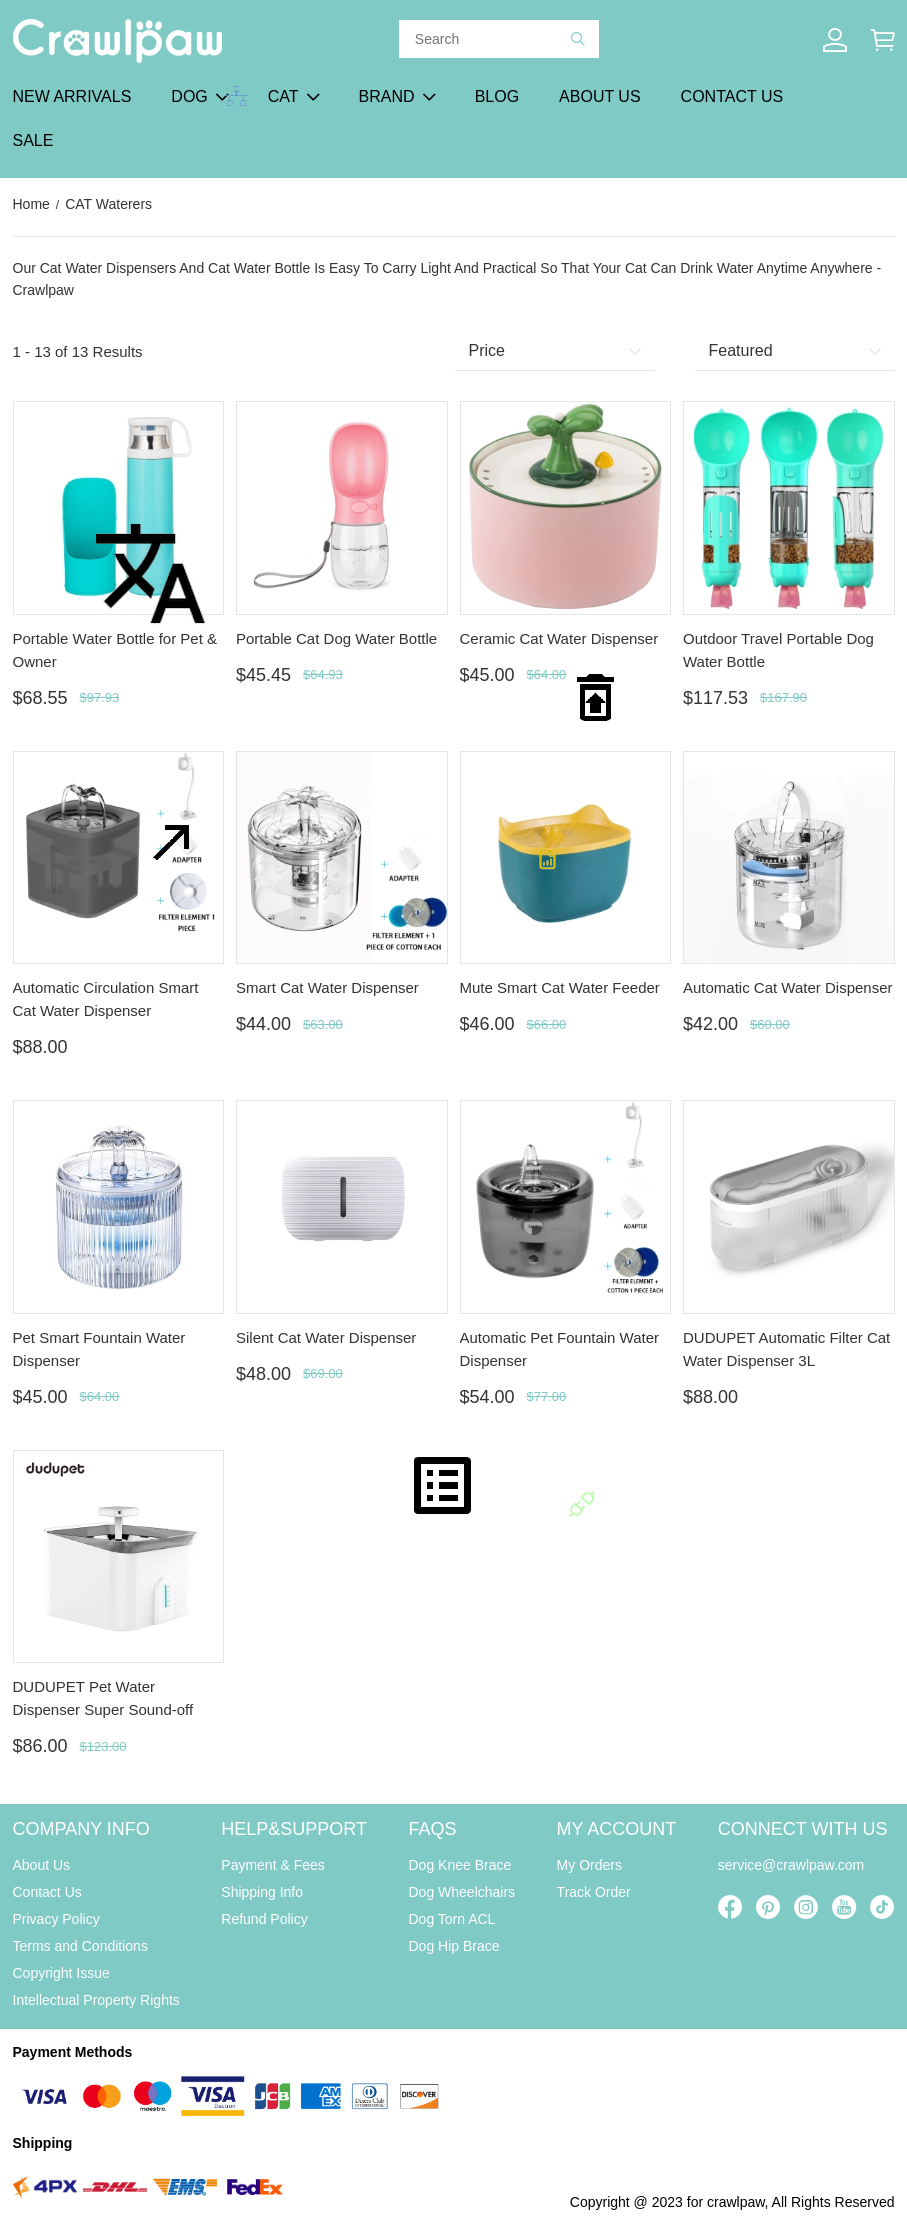 This screenshot has width=907, height=2225. I want to click on view file with growth analytics, so click(547, 859).